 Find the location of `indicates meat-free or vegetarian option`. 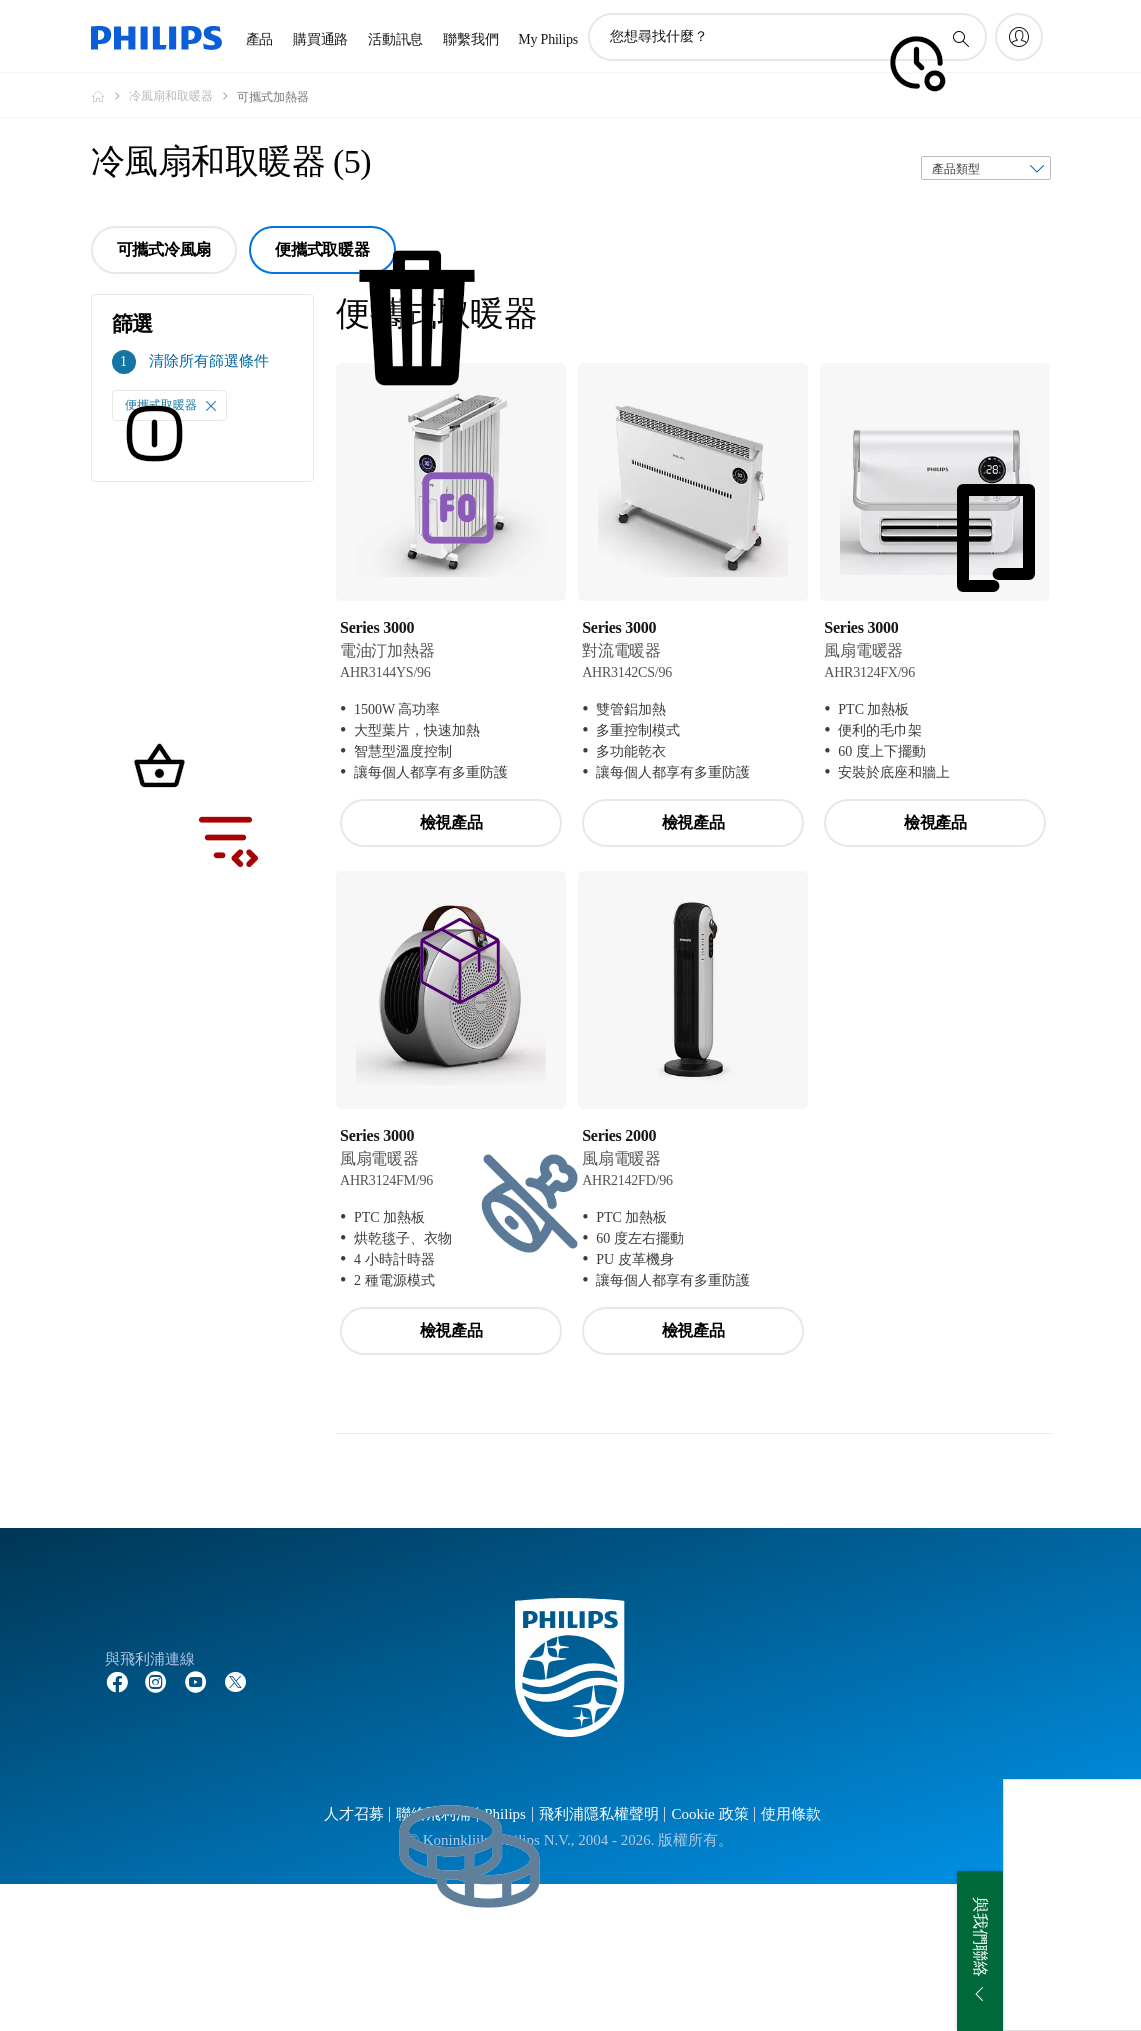

indicates meat-free or vegetarian option is located at coordinates (530, 1201).